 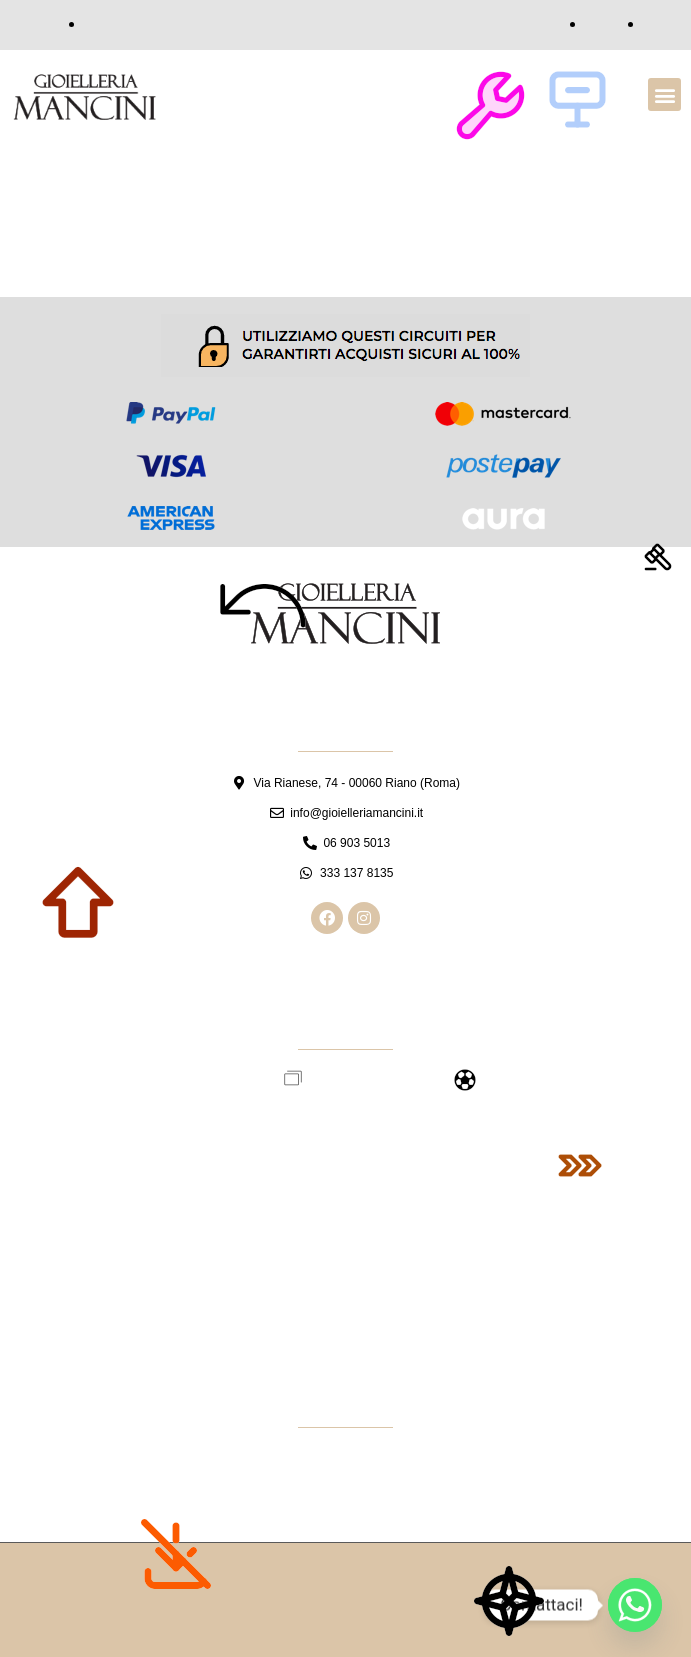 What do you see at coordinates (264, 602) in the screenshot?
I see `undo previous action` at bounding box center [264, 602].